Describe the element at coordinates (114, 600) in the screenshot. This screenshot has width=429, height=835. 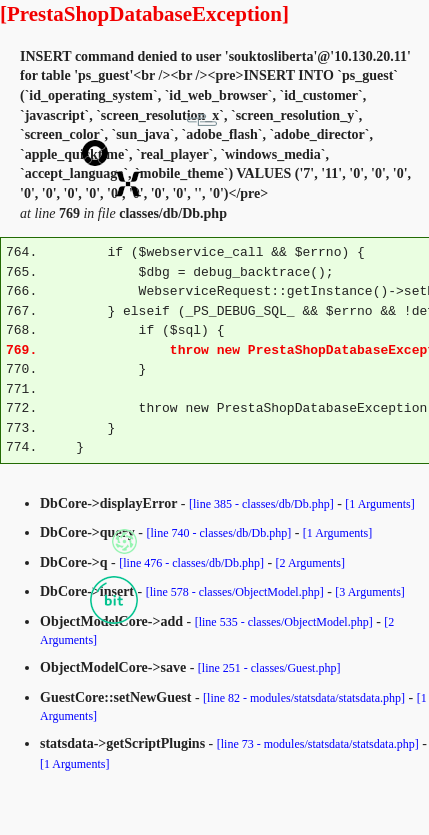
I see `bit component sharing platform logo` at that location.